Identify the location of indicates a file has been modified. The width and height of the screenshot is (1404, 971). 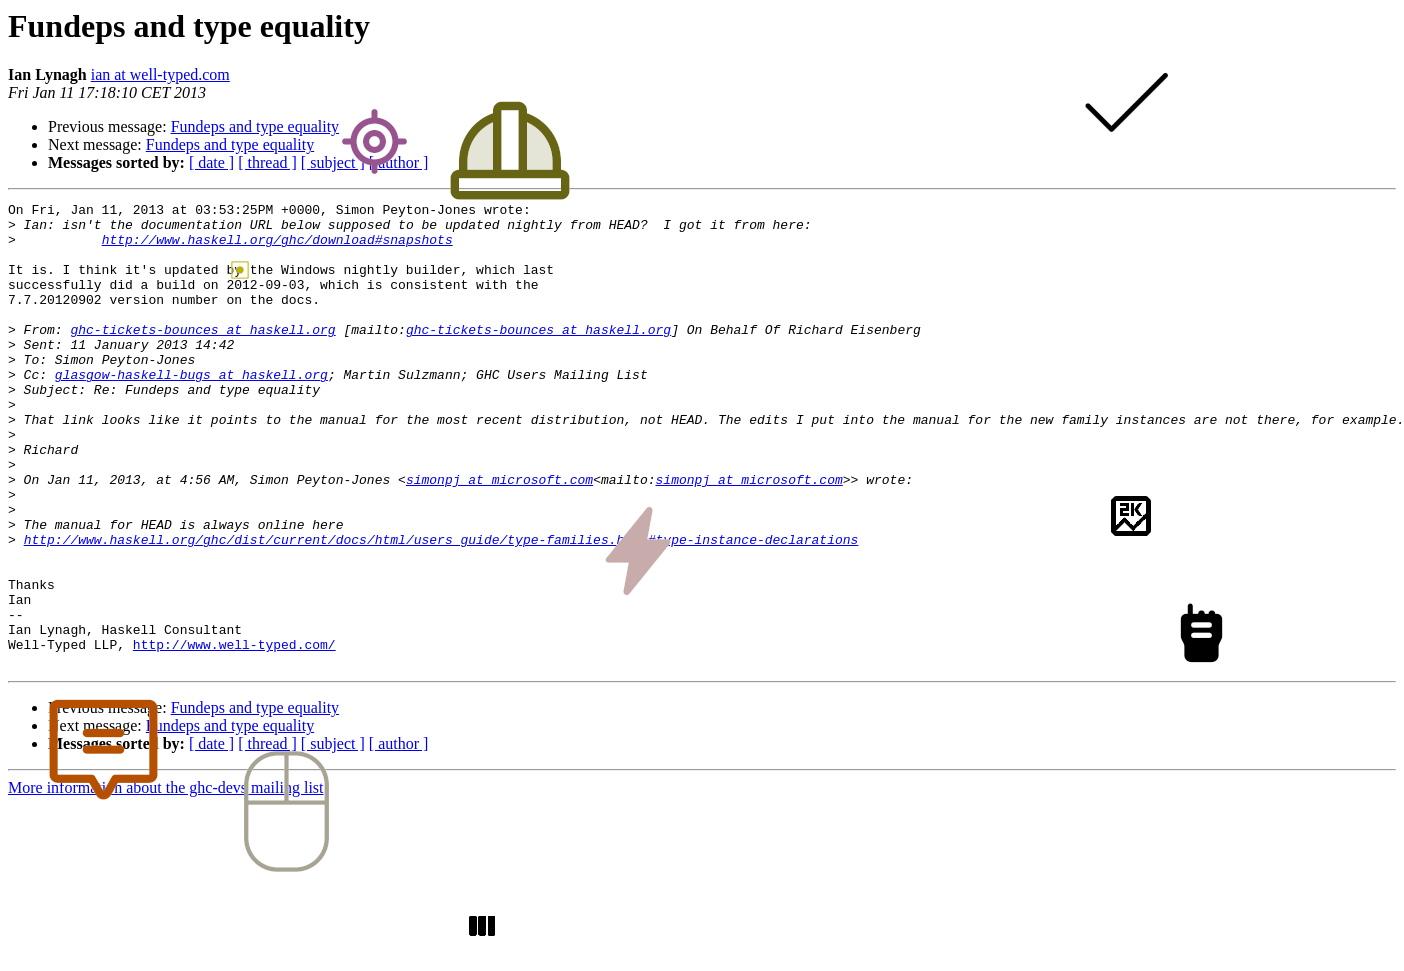
(240, 270).